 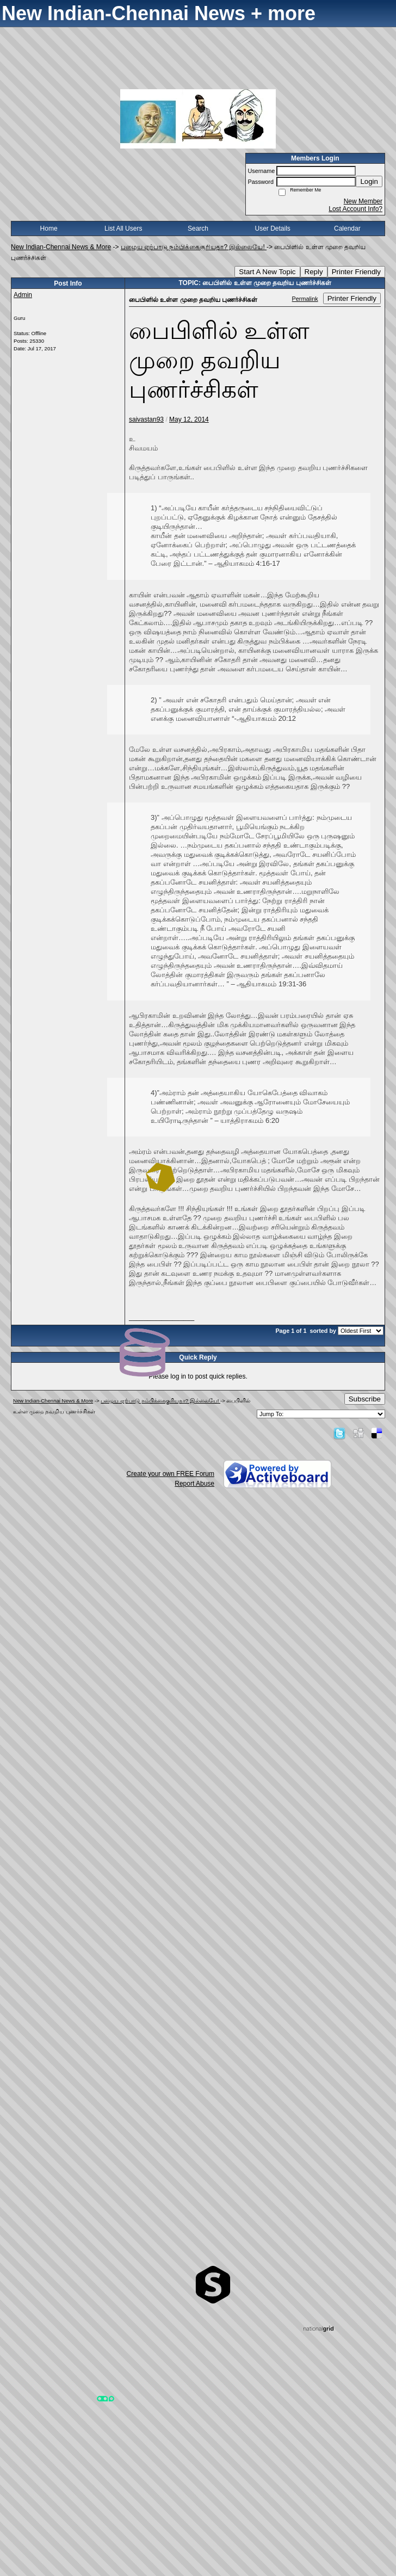 What do you see at coordinates (145, 1352) in the screenshot?
I see `open the zaim personal finance app` at bounding box center [145, 1352].